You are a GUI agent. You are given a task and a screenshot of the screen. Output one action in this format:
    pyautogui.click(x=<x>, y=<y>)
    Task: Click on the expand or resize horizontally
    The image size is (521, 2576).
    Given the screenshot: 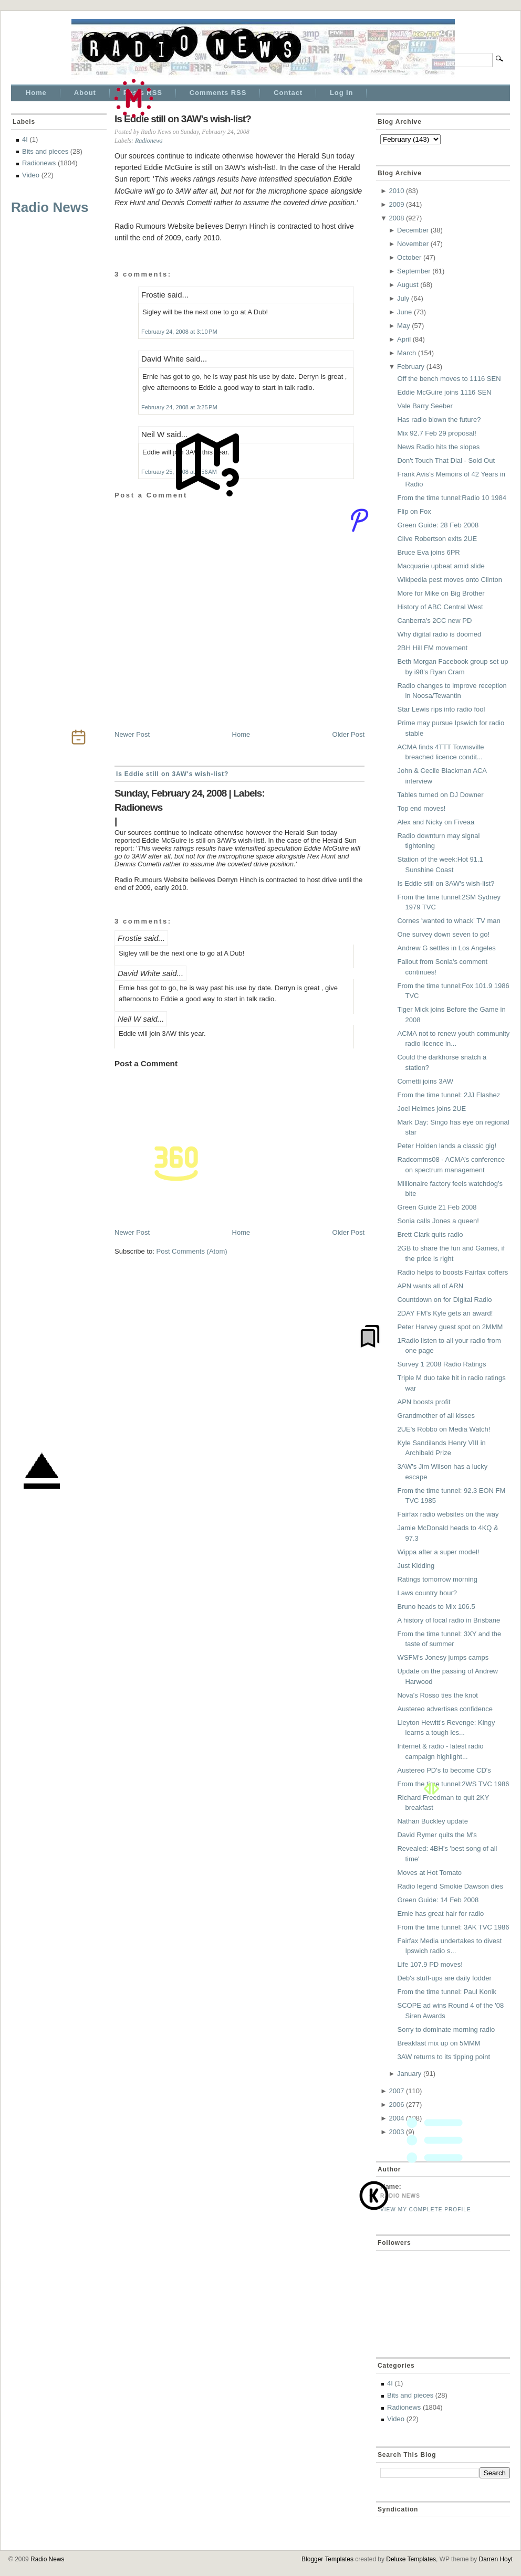 What is the action you would take?
    pyautogui.click(x=431, y=1788)
    